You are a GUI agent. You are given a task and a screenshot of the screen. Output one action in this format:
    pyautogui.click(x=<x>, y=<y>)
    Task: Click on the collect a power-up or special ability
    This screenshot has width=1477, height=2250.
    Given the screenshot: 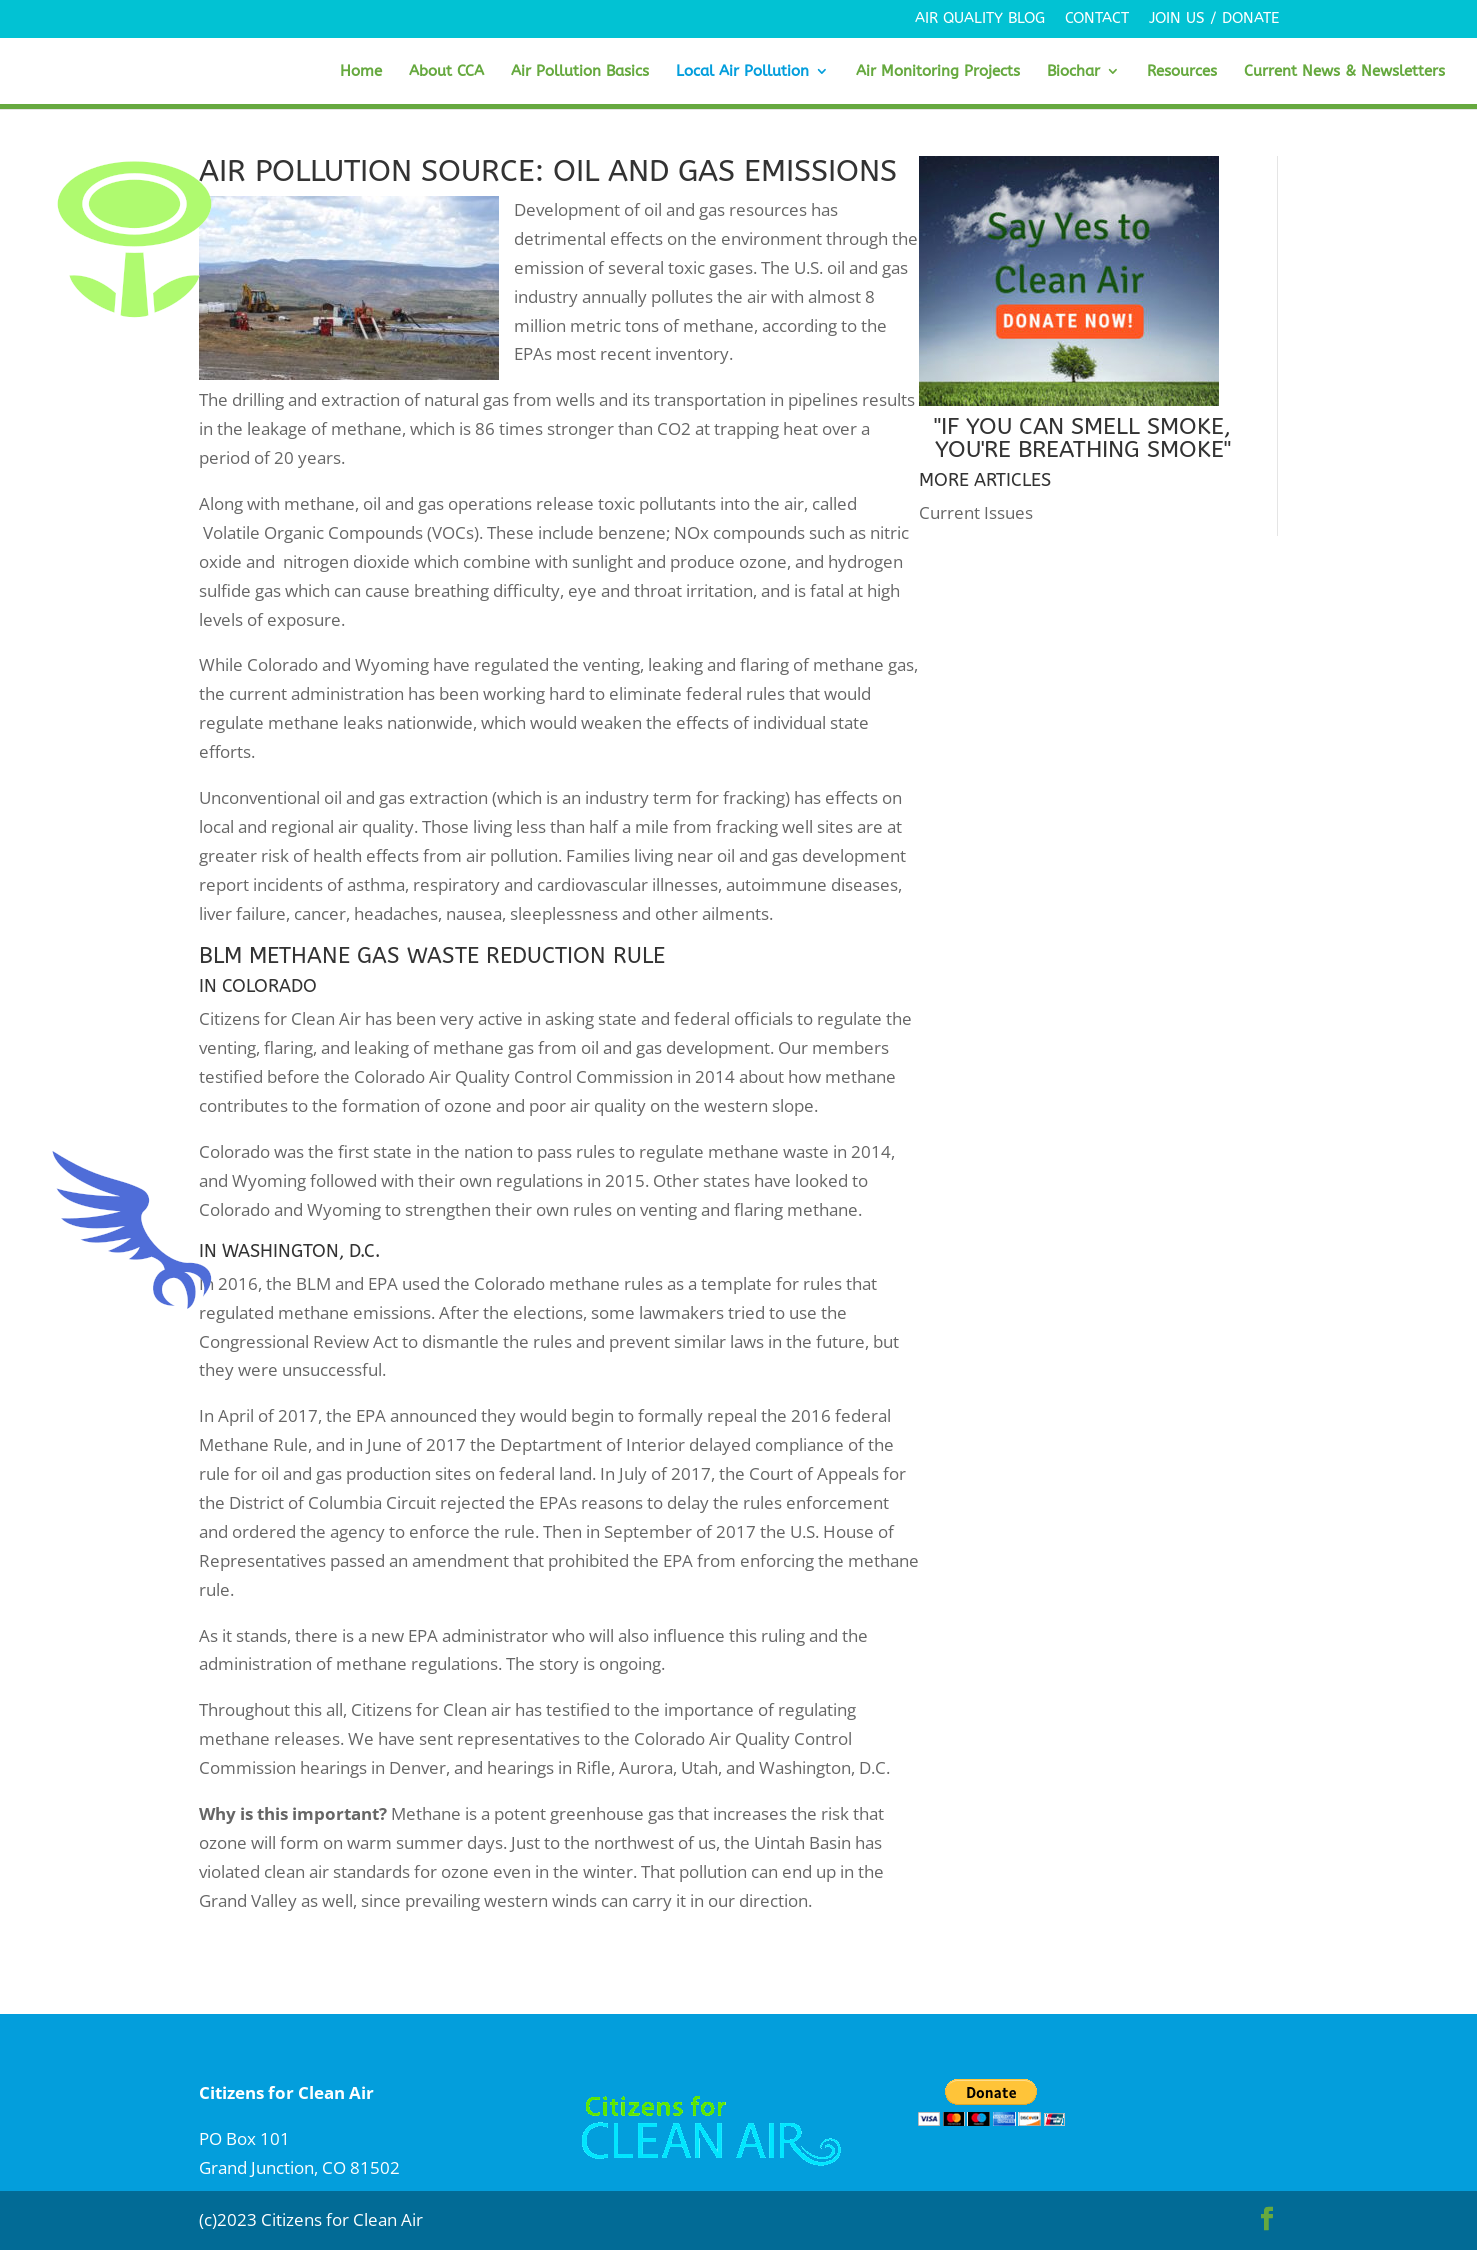 What is the action you would take?
    pyautogui.click(x=134, y=232)
    